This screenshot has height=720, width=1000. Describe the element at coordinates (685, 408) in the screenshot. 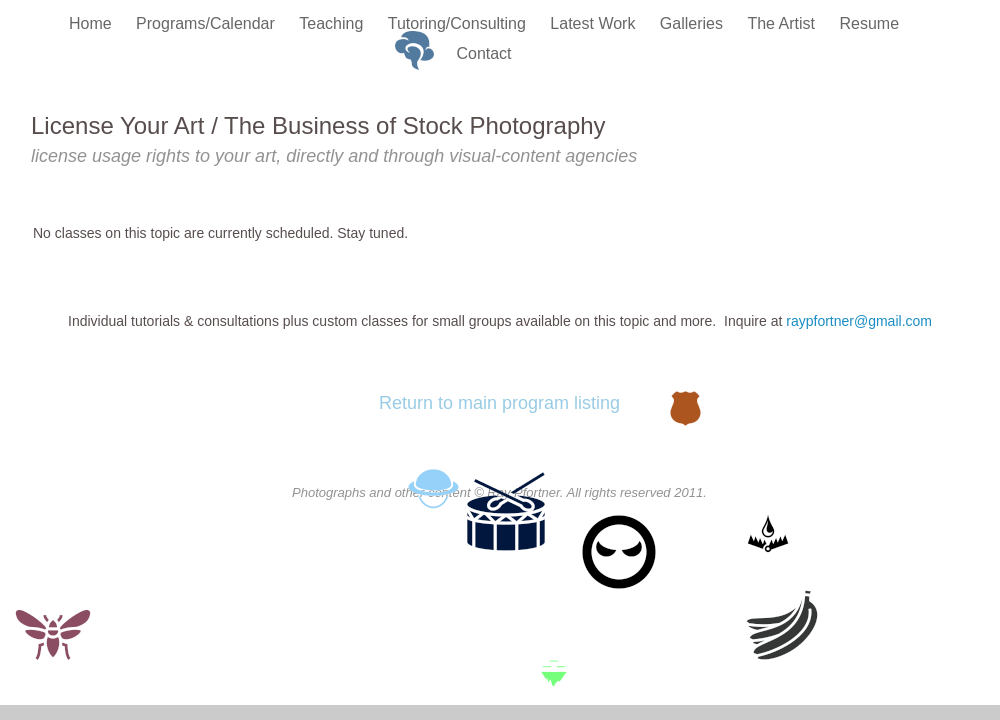

I see `view law enforcement or security features` at that location.